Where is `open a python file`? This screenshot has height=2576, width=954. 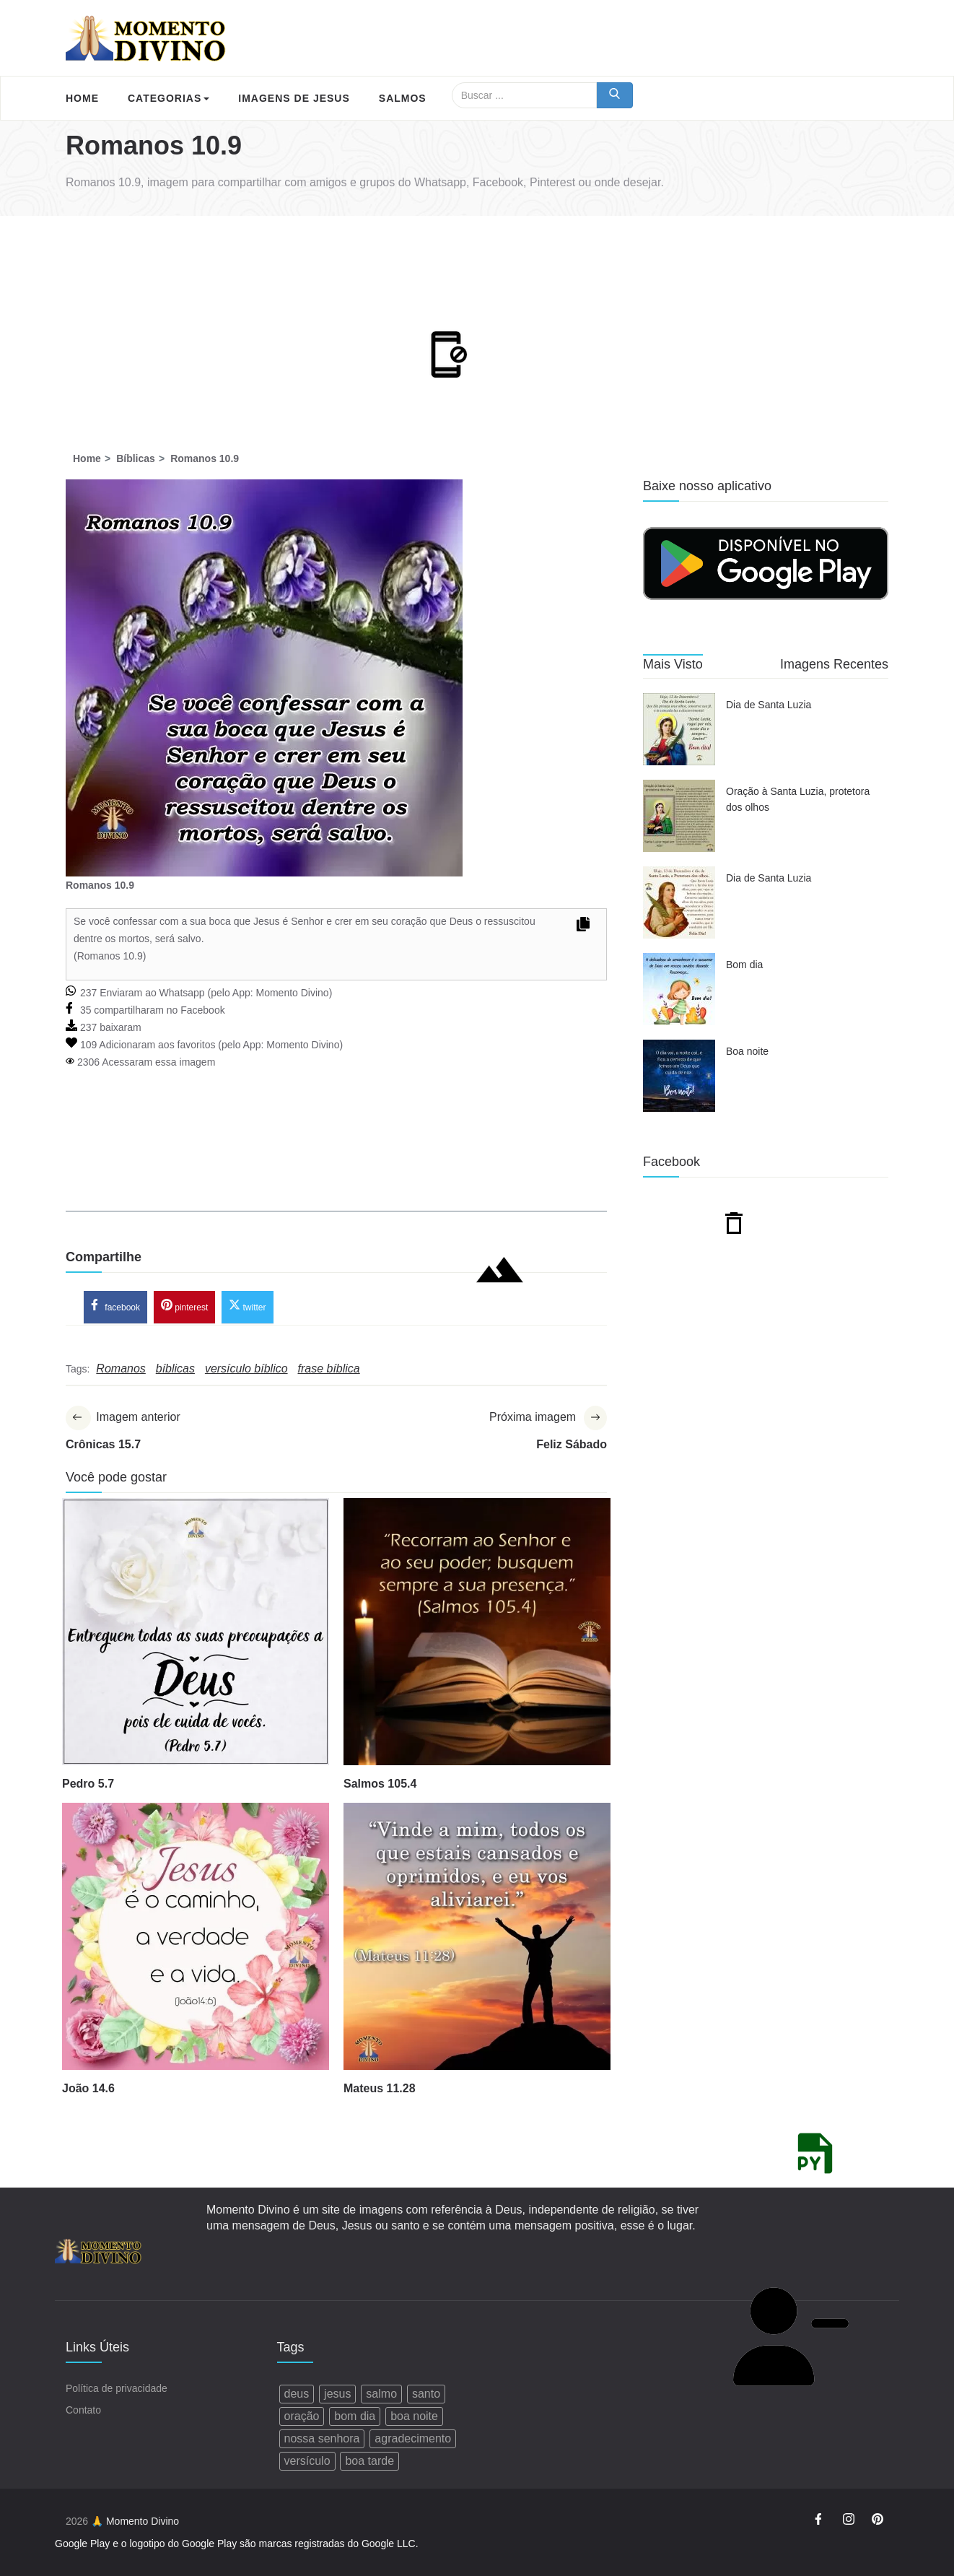
open a python file is located at coordinates (815, 2153).